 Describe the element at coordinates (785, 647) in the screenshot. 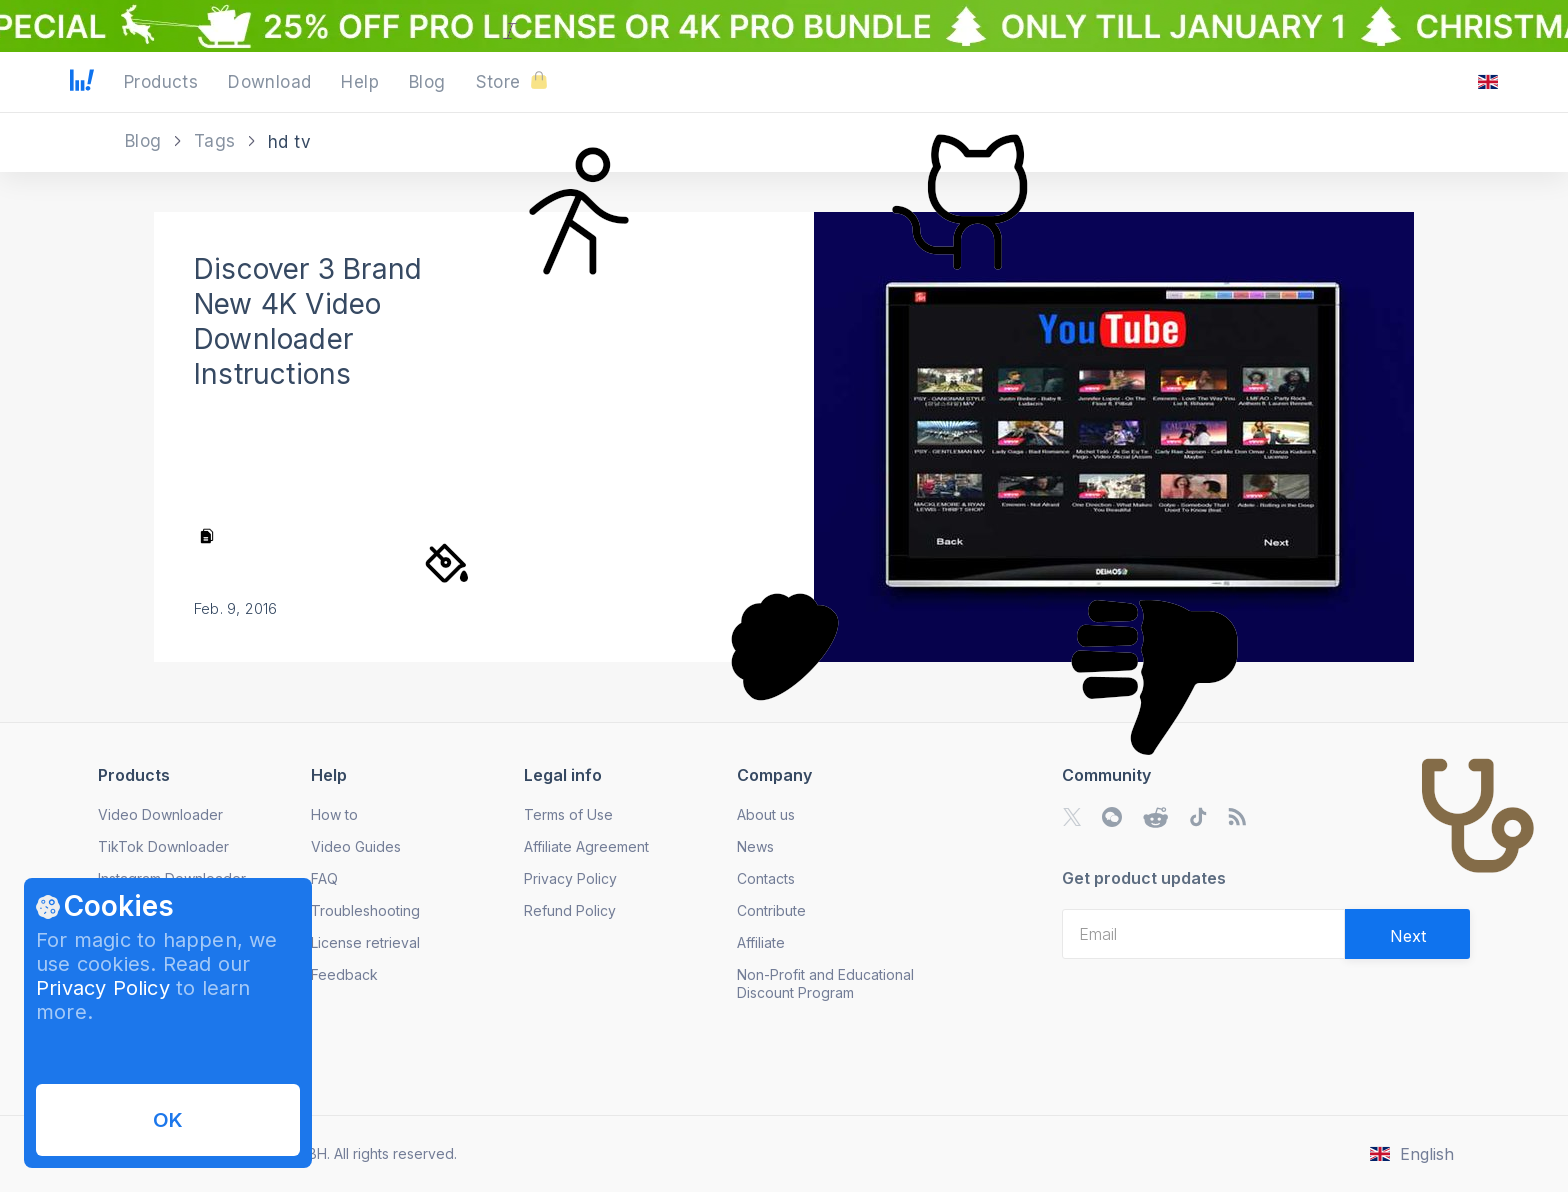

I see `browse asian cuisine or dumpling restaurants` at that location.